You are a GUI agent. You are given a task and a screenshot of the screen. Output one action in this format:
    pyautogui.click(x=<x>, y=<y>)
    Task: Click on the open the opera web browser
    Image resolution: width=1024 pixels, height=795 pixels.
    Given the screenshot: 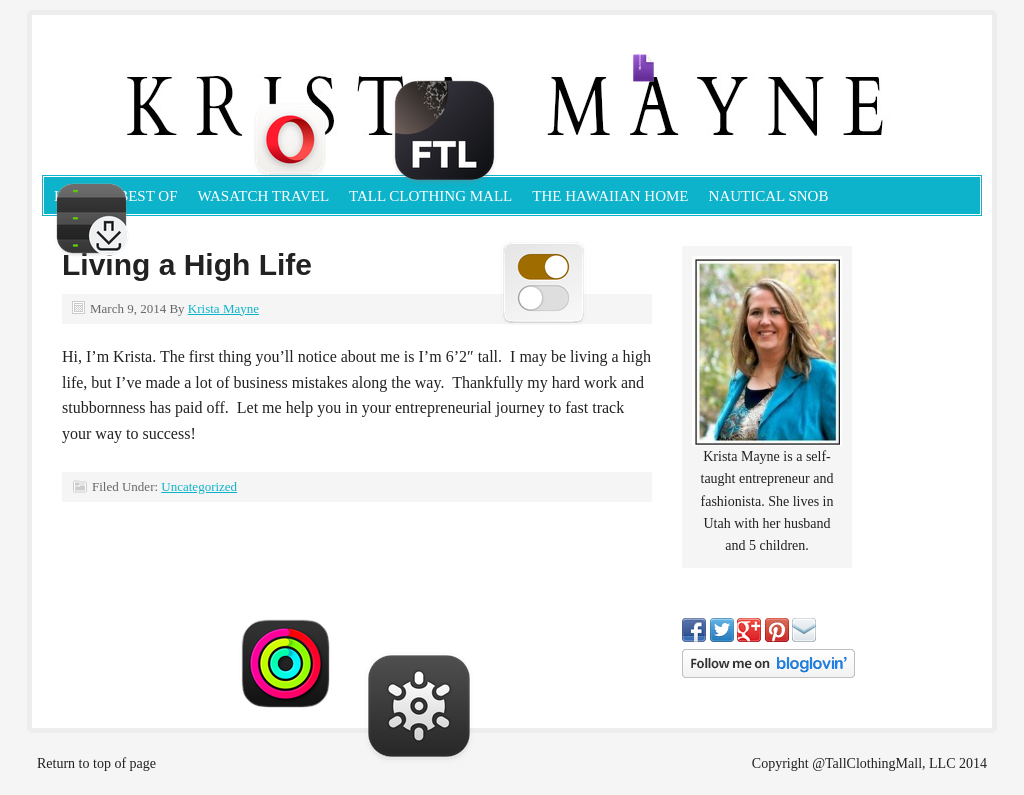 What is the action you would take?
    pyautogui.click(x=290, y=139)
    